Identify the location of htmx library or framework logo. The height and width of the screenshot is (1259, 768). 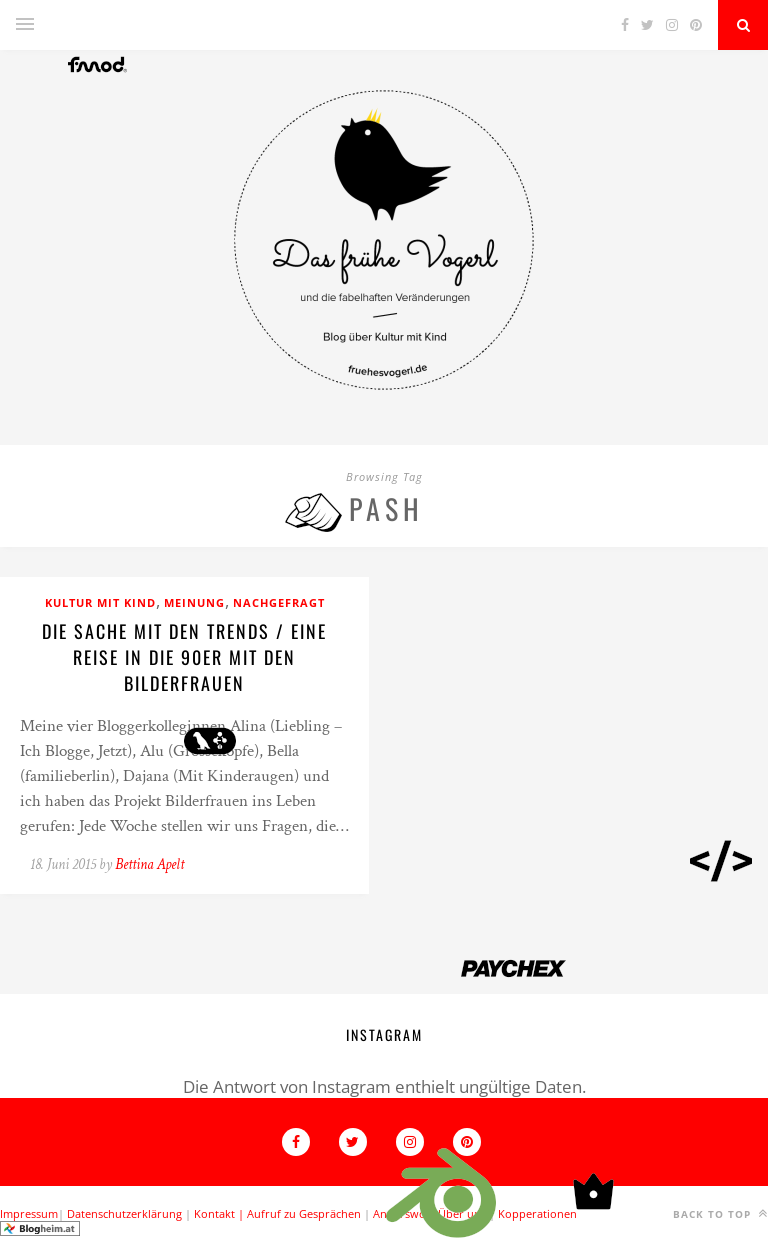
(721, 861).